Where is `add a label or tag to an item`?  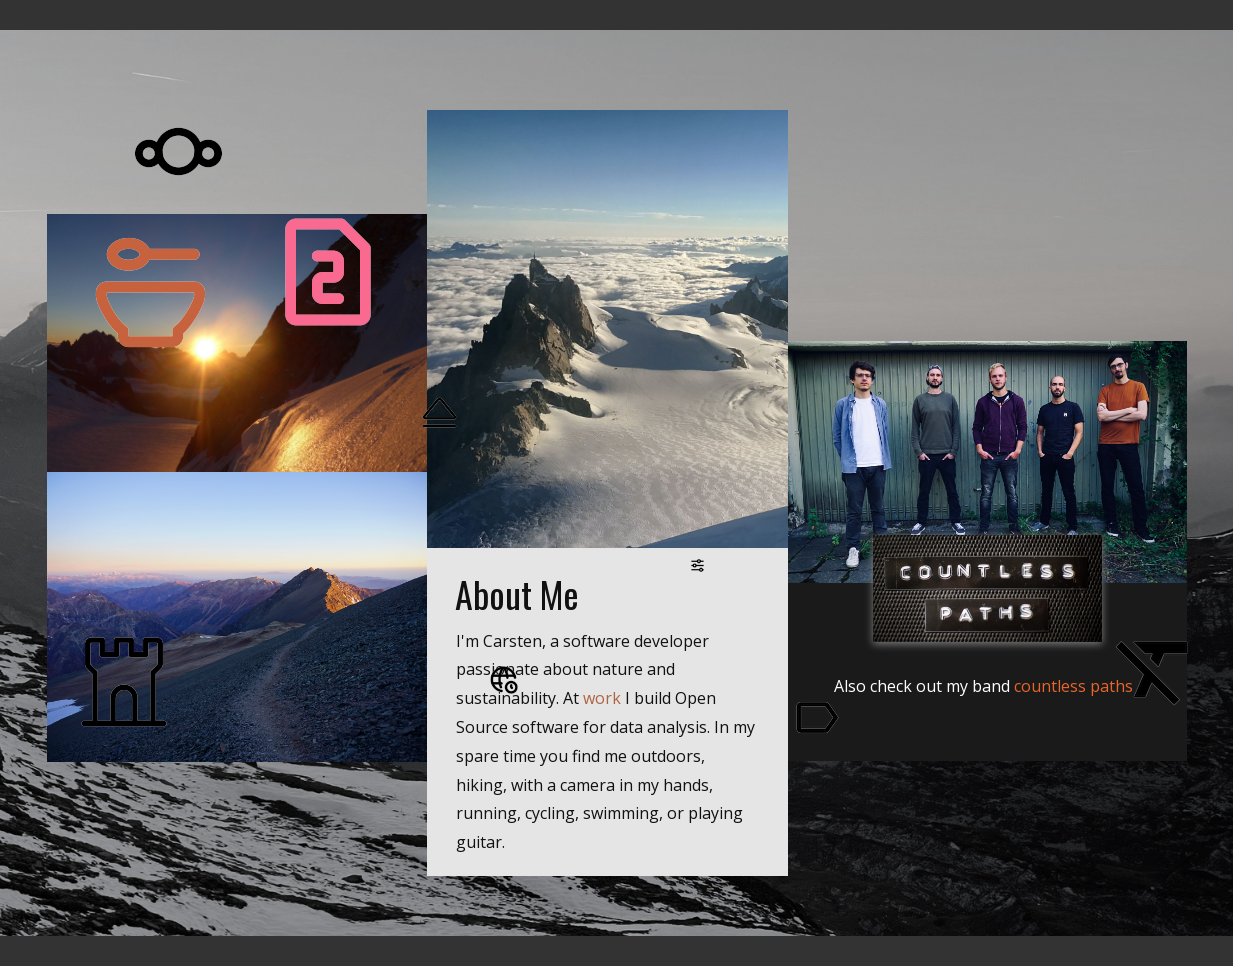
add a label or tag to an item is located at coordinates (816, 717).